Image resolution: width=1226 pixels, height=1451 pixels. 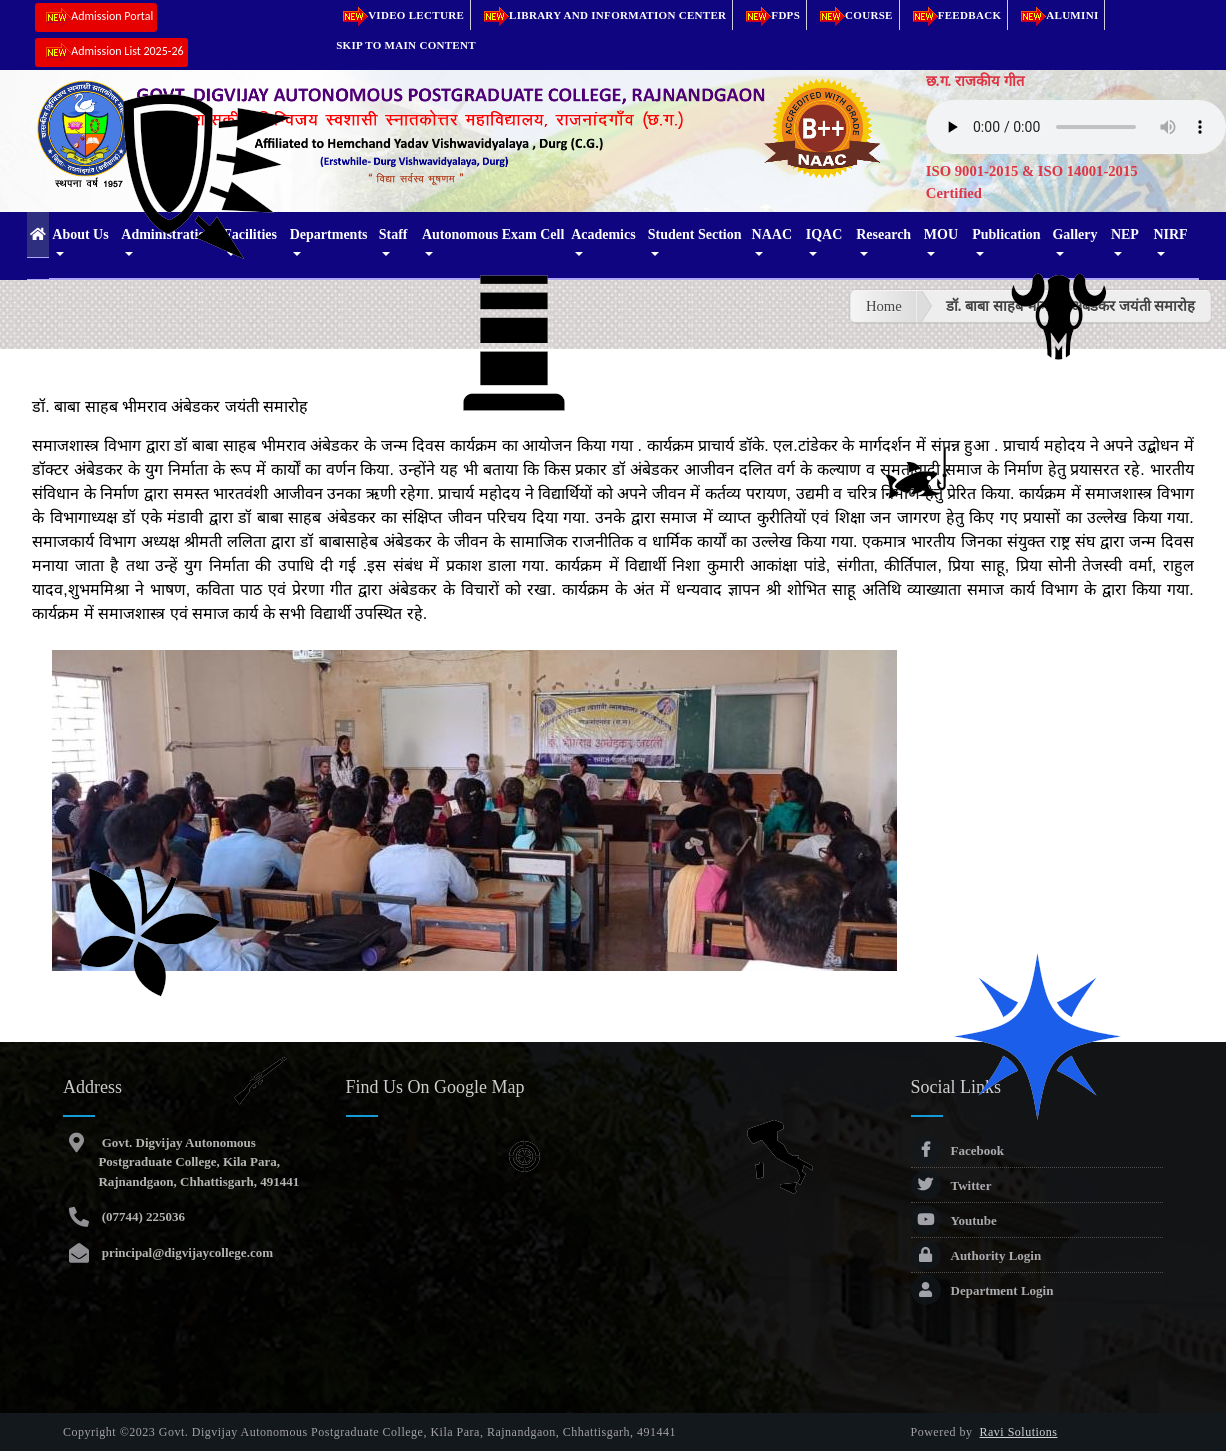 What do you see at coordinates (206, 176) in the screenshot?
I see `indicates damage blocked or deflected` at bounding box center [206, 176].